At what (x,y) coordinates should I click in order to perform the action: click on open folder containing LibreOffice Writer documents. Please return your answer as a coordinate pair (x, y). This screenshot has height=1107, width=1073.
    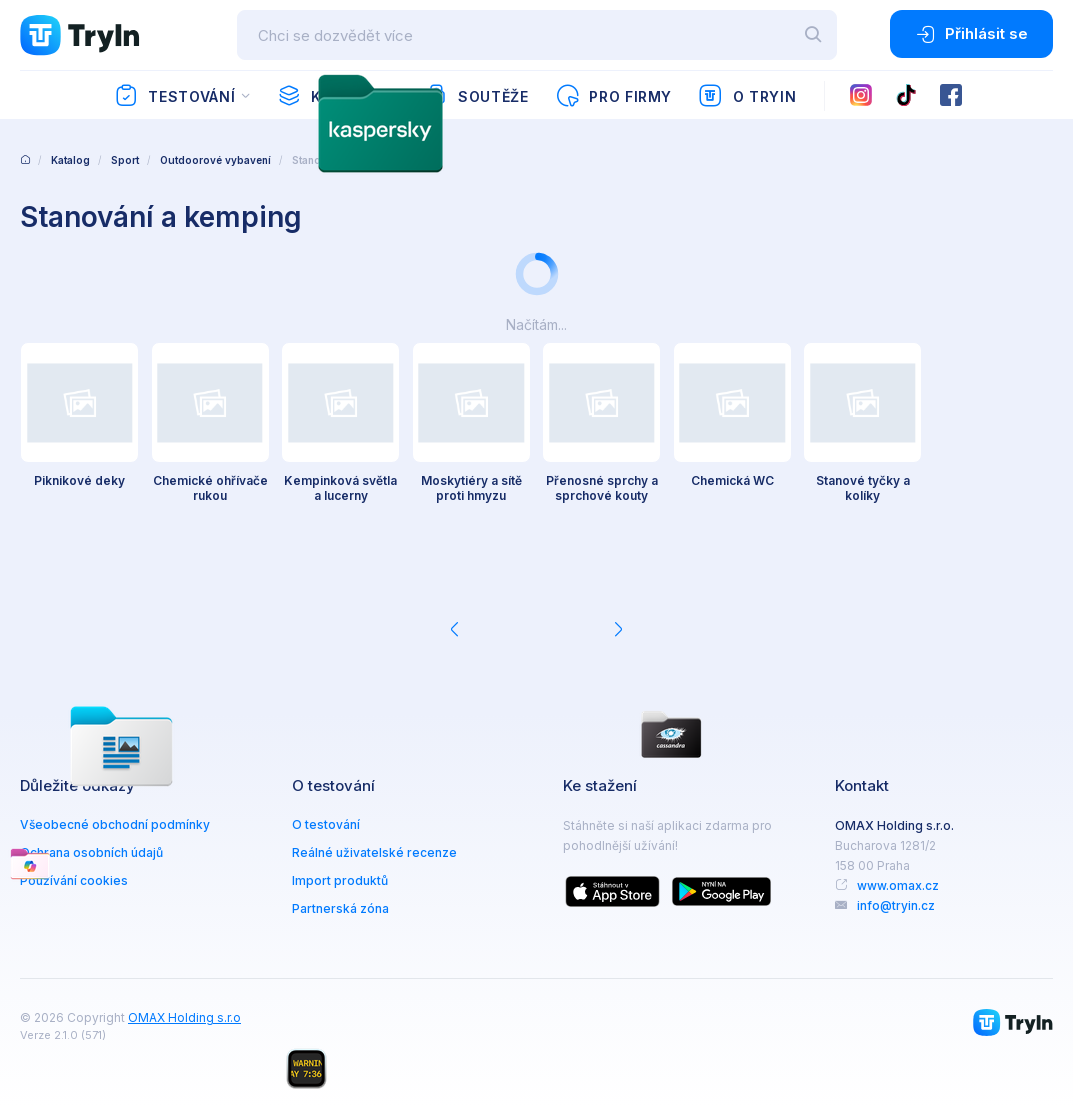
    Looking at the image, I should click on (121, 749).